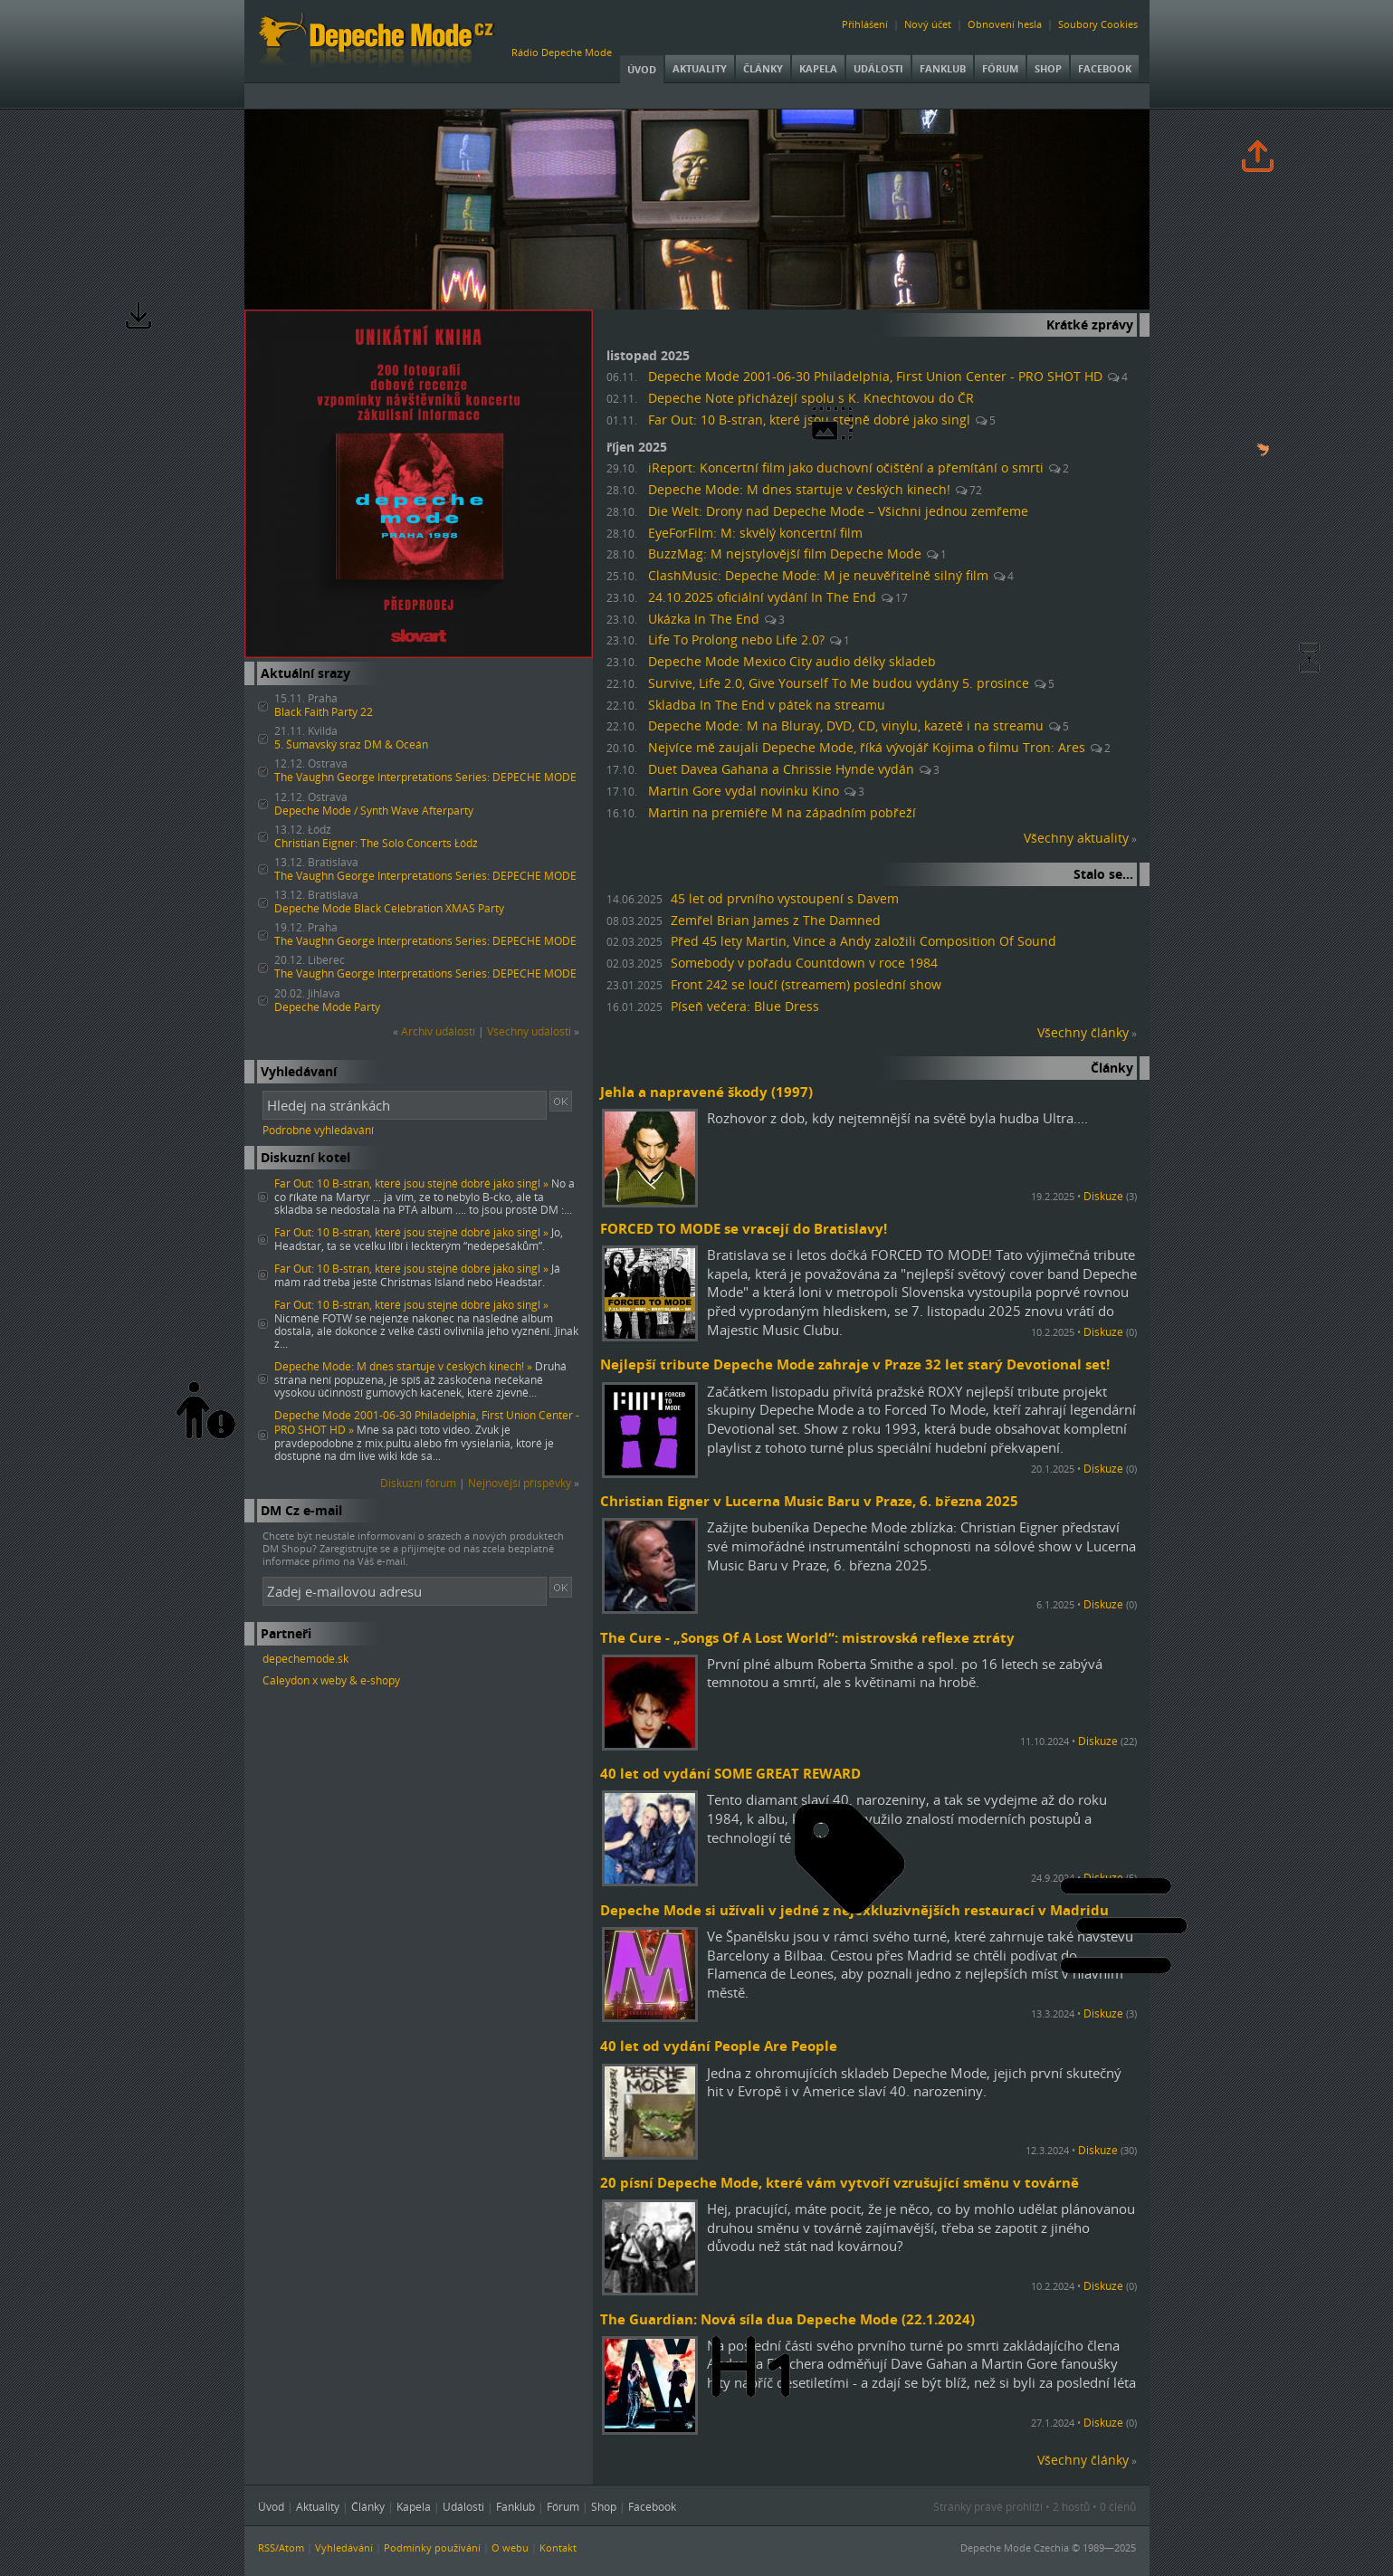  Describe the element at coordinates (1309, 657) in the screenshot. I see `indicates a process is in progress` at that location.